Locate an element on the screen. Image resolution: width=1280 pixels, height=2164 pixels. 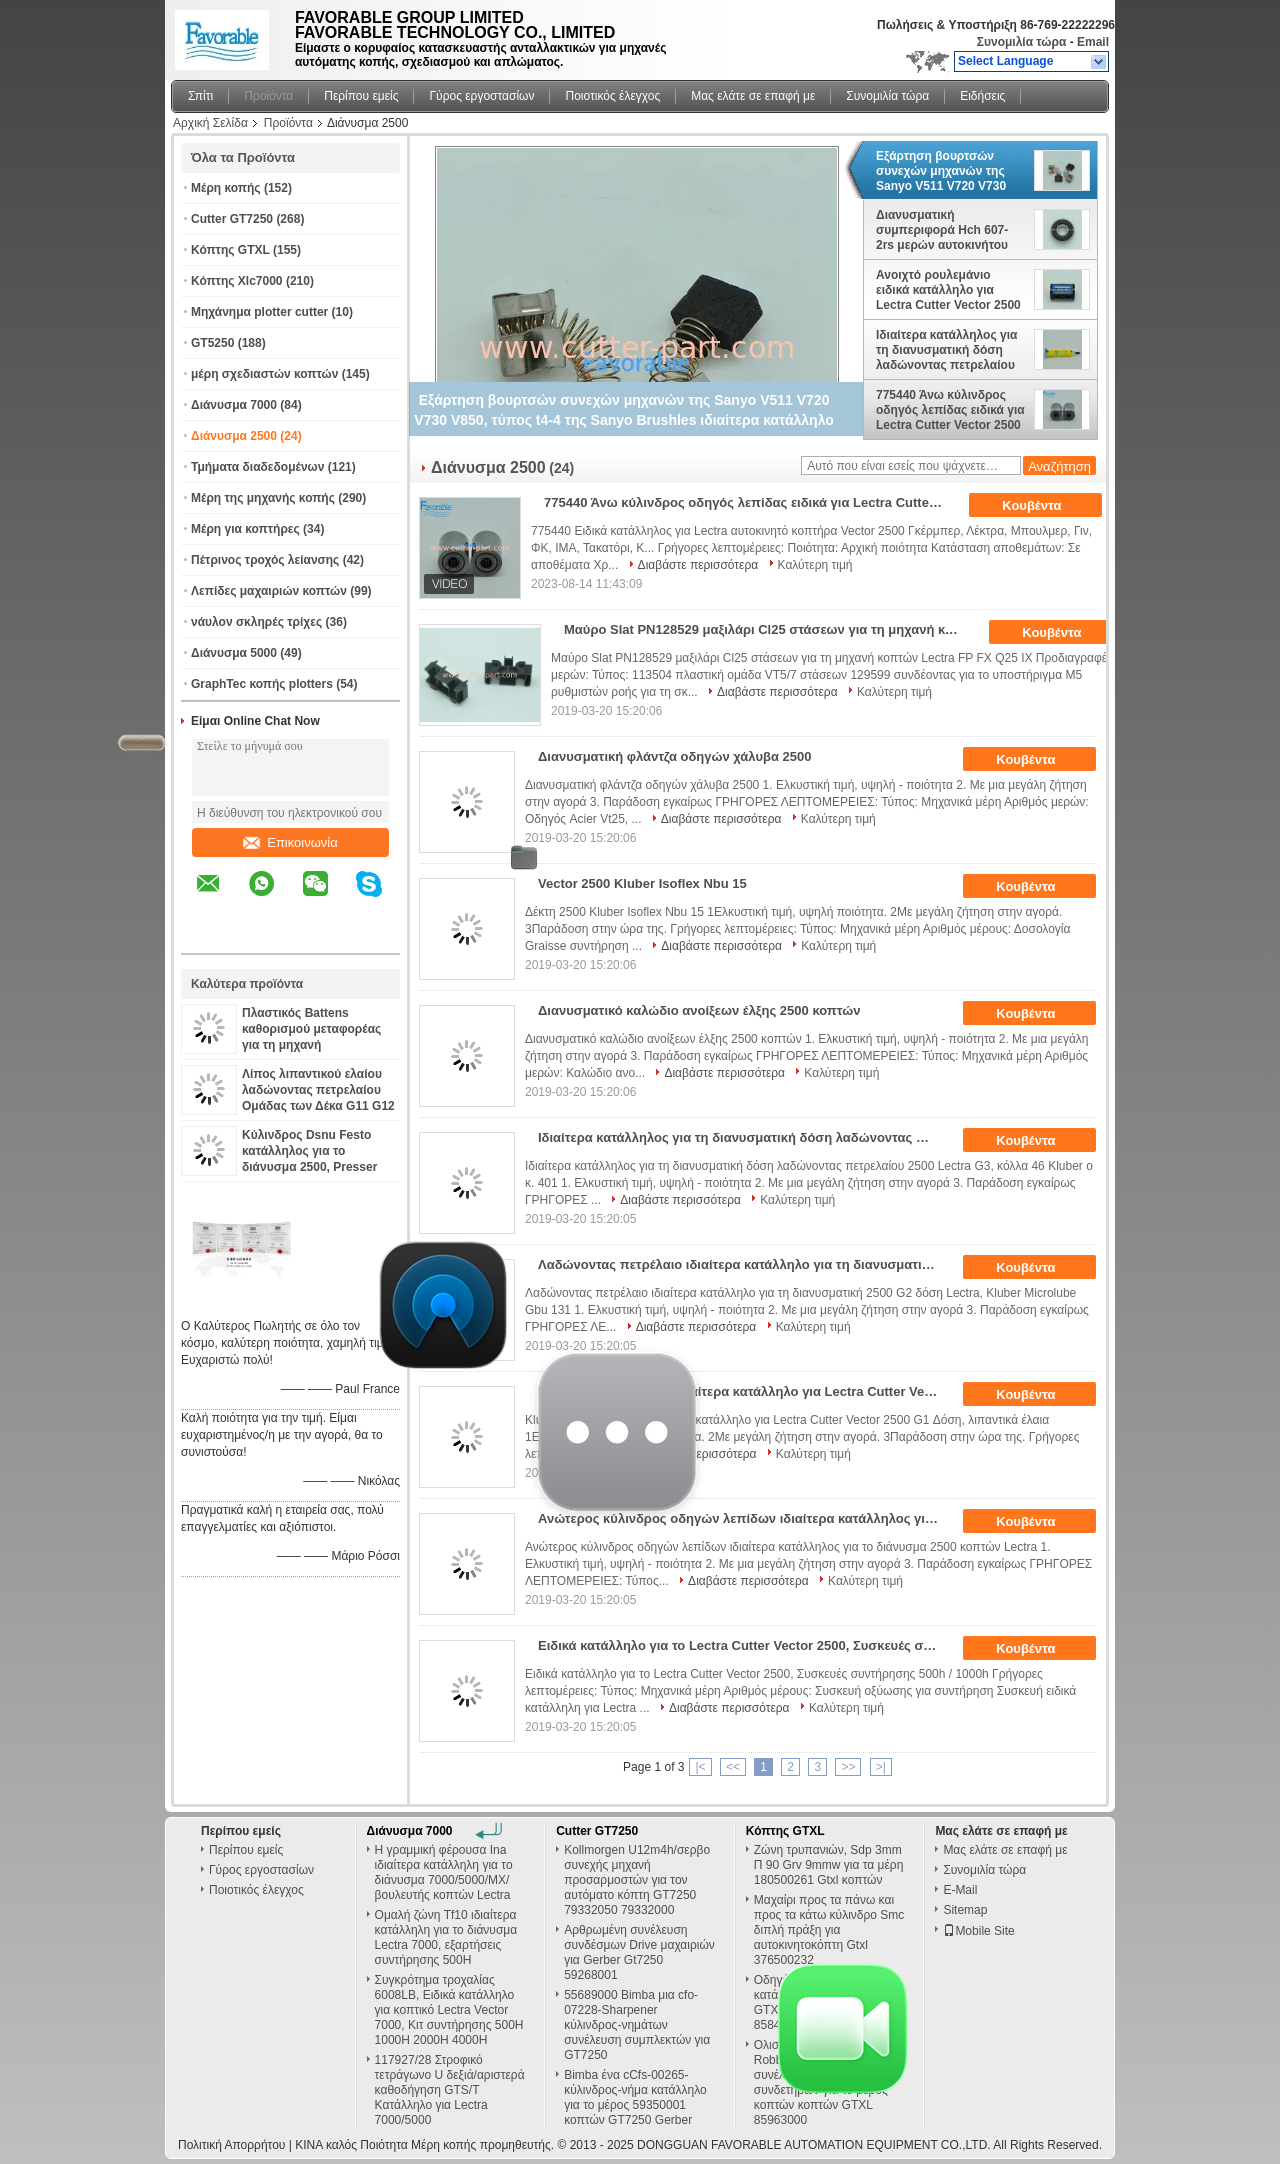
open airdrop to share files wirelessly is located at coordinates (443, 1305).